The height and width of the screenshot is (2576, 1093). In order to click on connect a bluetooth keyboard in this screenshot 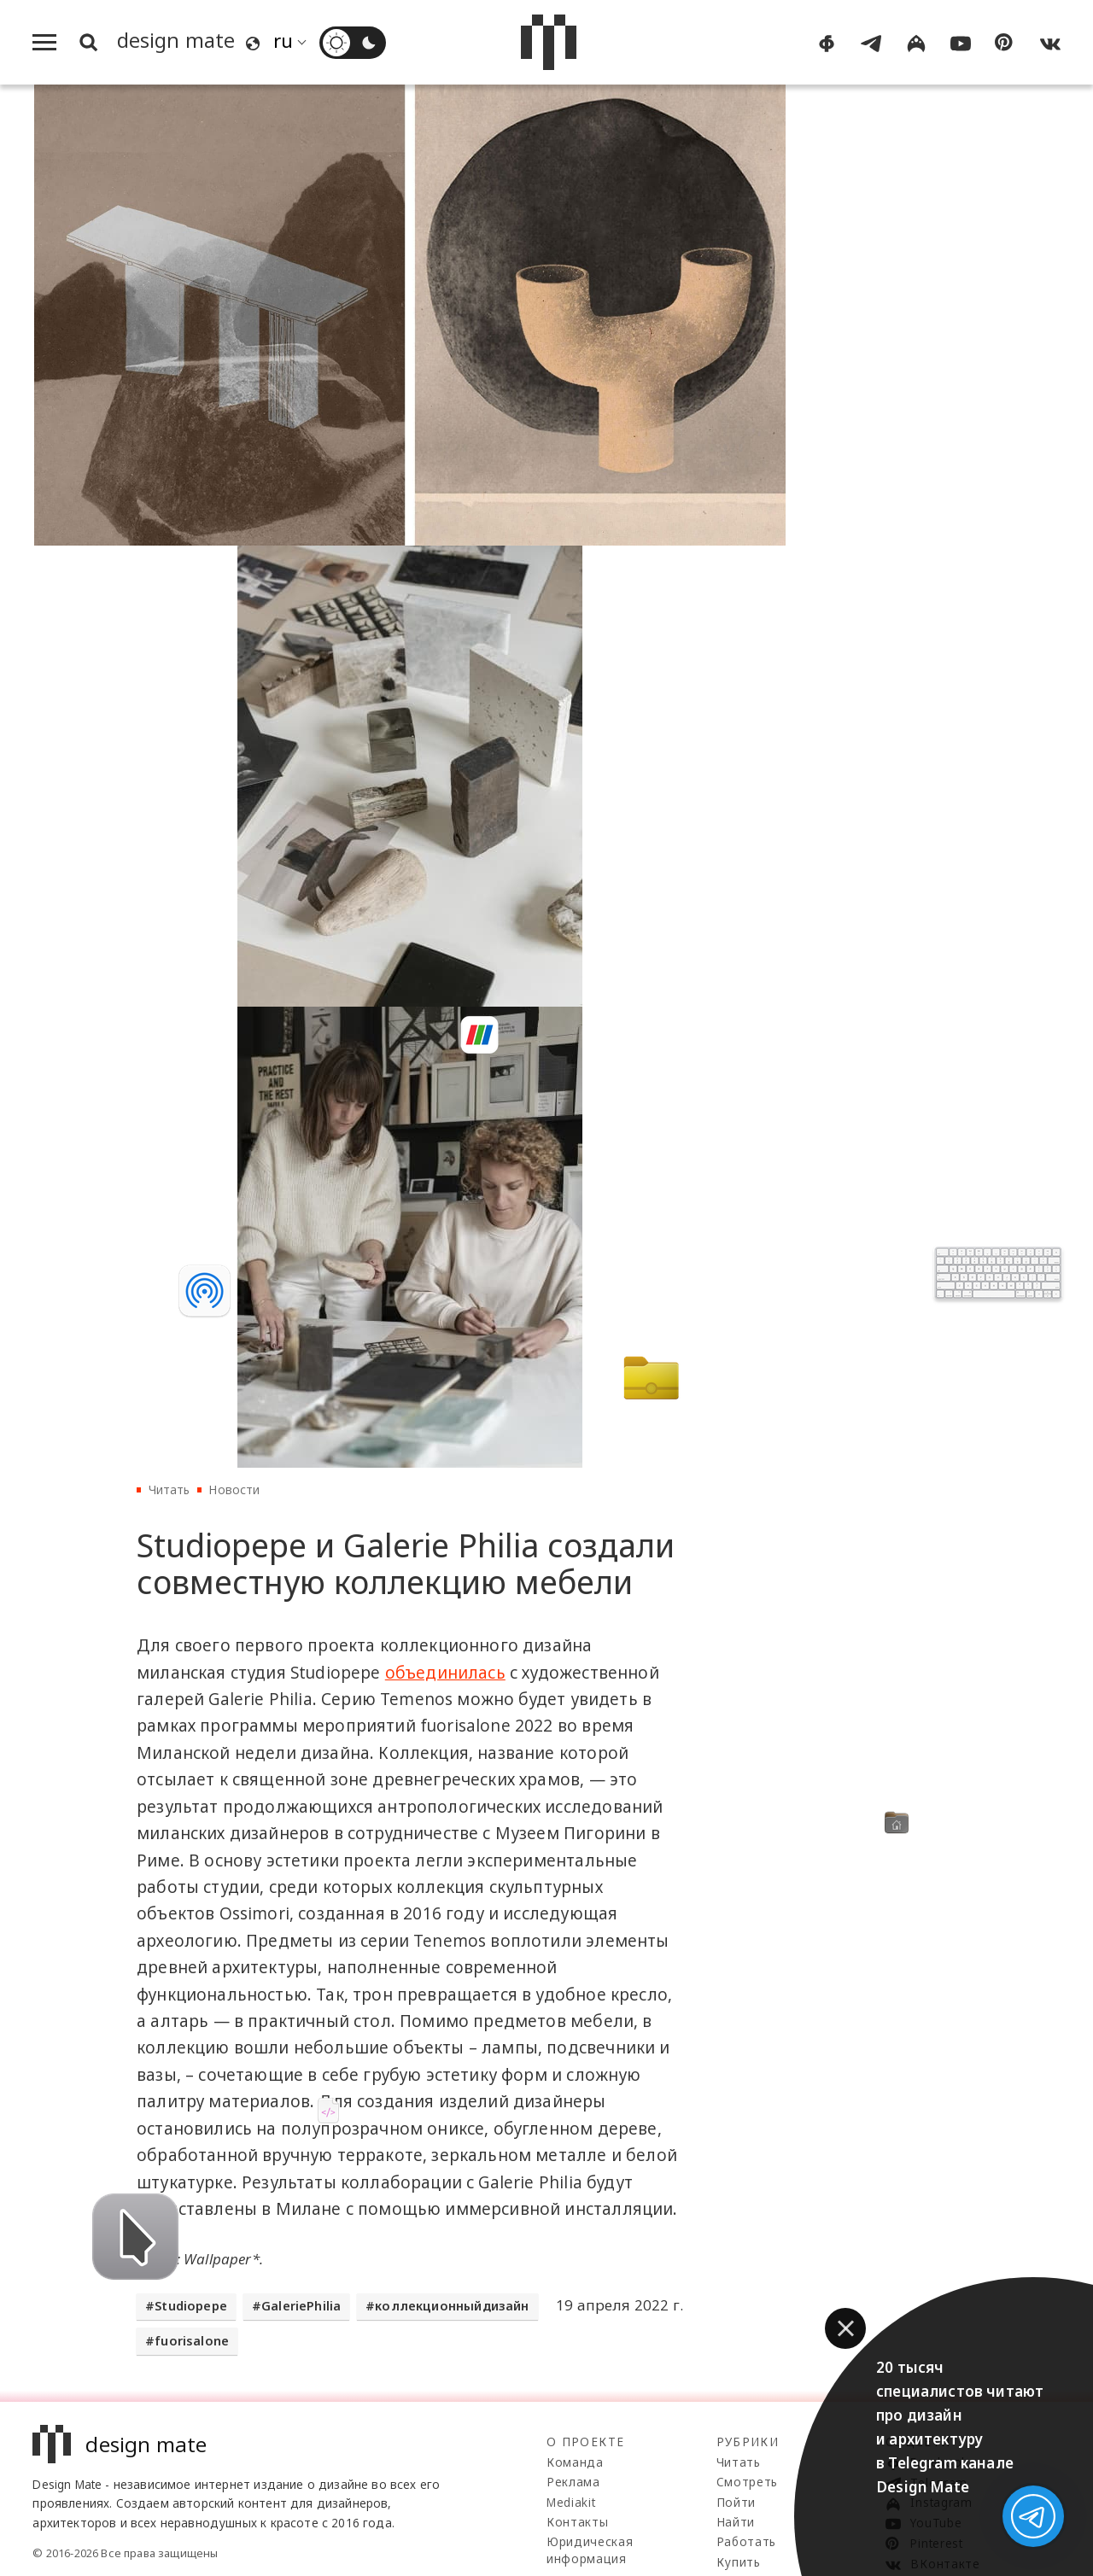, I will do `click(998, 1273)`.